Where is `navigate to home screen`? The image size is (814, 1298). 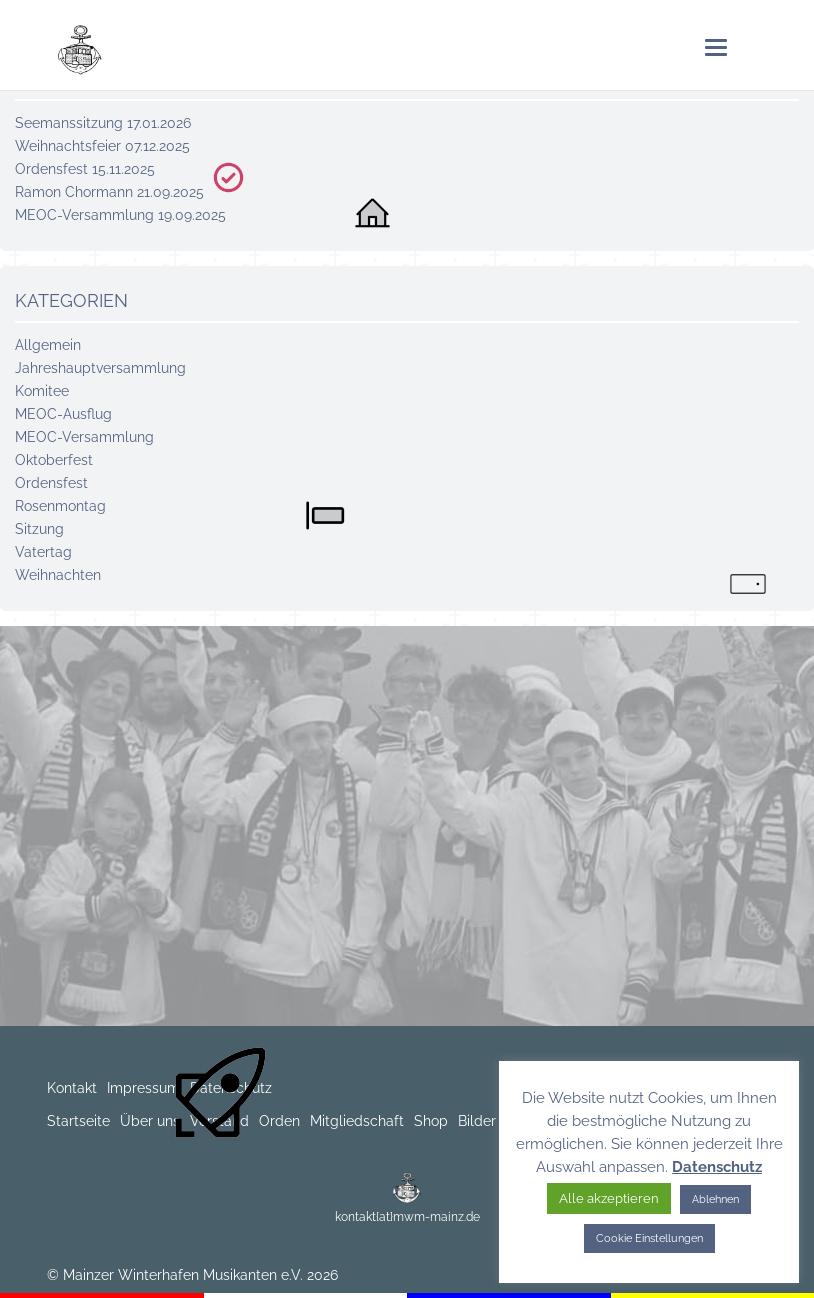
navigate to home screen is located at coordinates (372, 213).